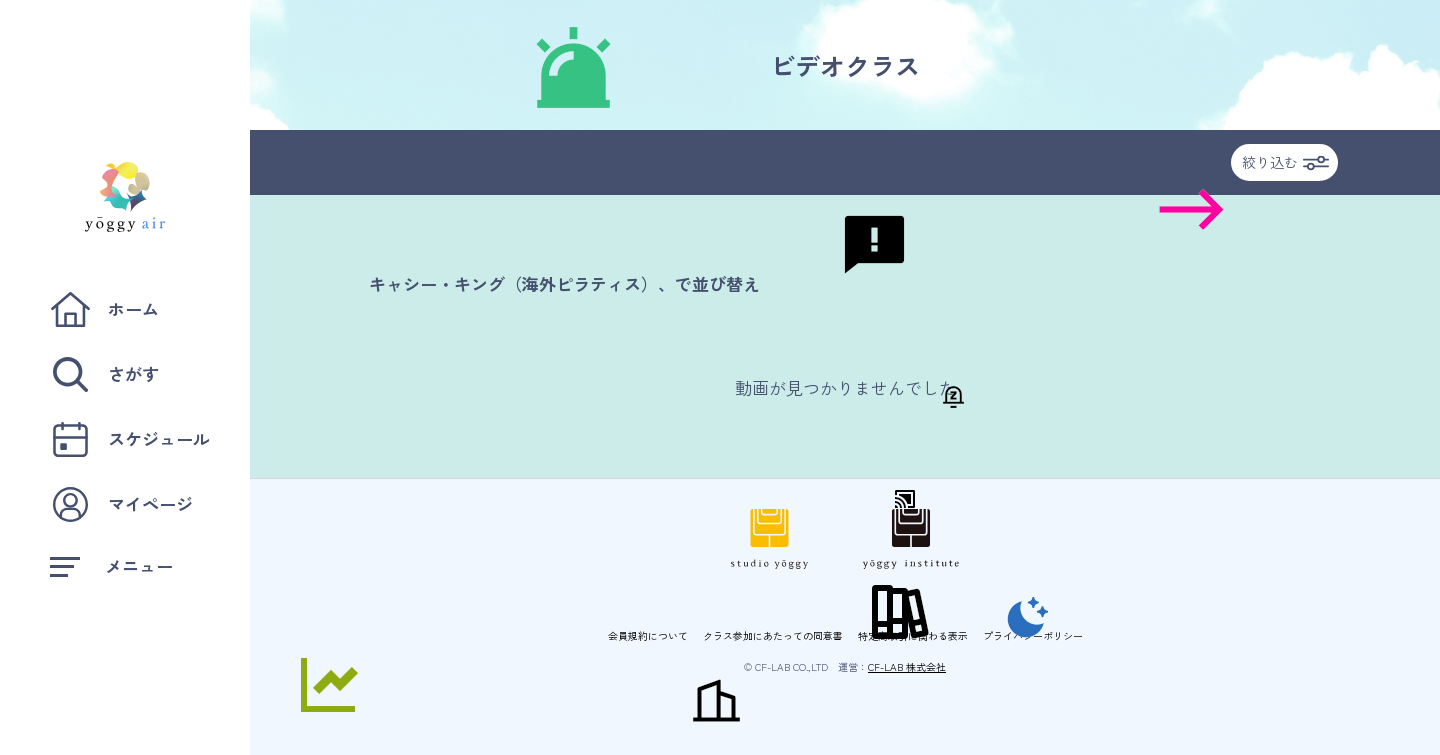 This screenshot has height=755, width=1440. What do you see at coordinates (1191, 209) in the screenshot?
I see `navigate to the next page or step` at bounding box center [1191, 209].